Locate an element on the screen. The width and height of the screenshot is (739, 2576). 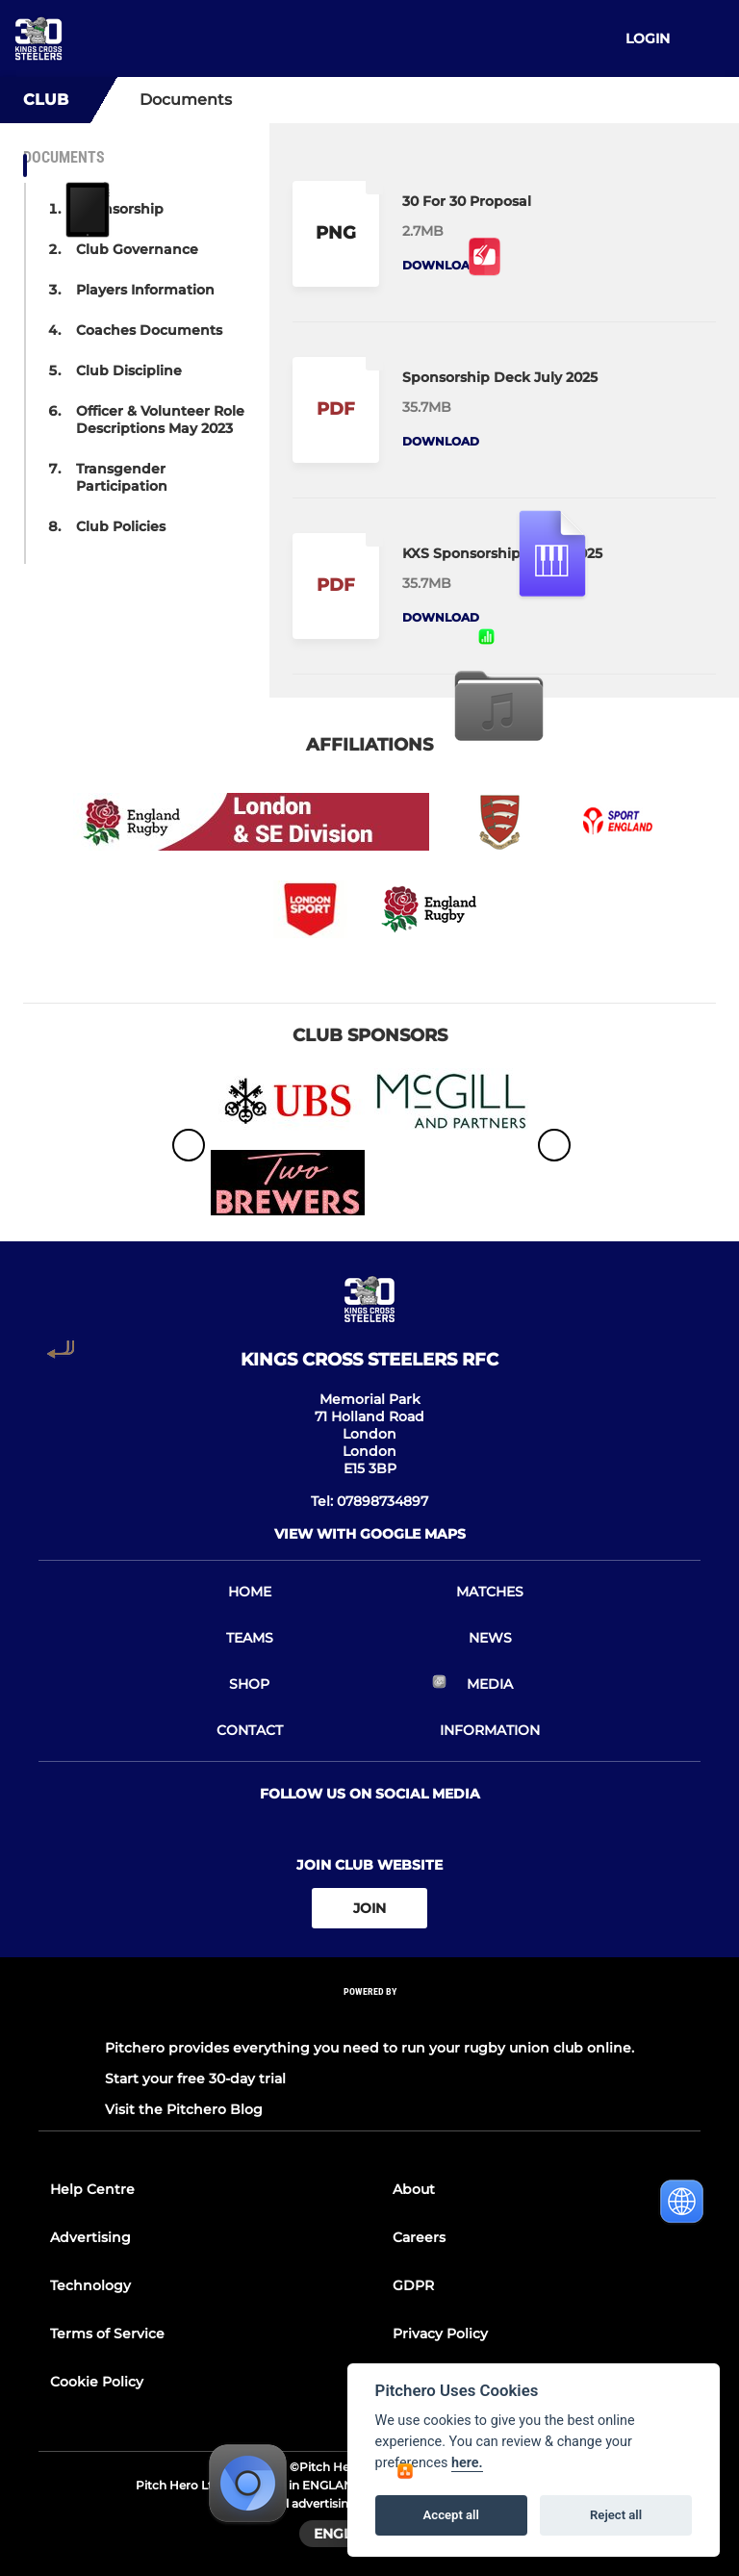
open draw.io diagramming app is located at coordinates (405, 2471).